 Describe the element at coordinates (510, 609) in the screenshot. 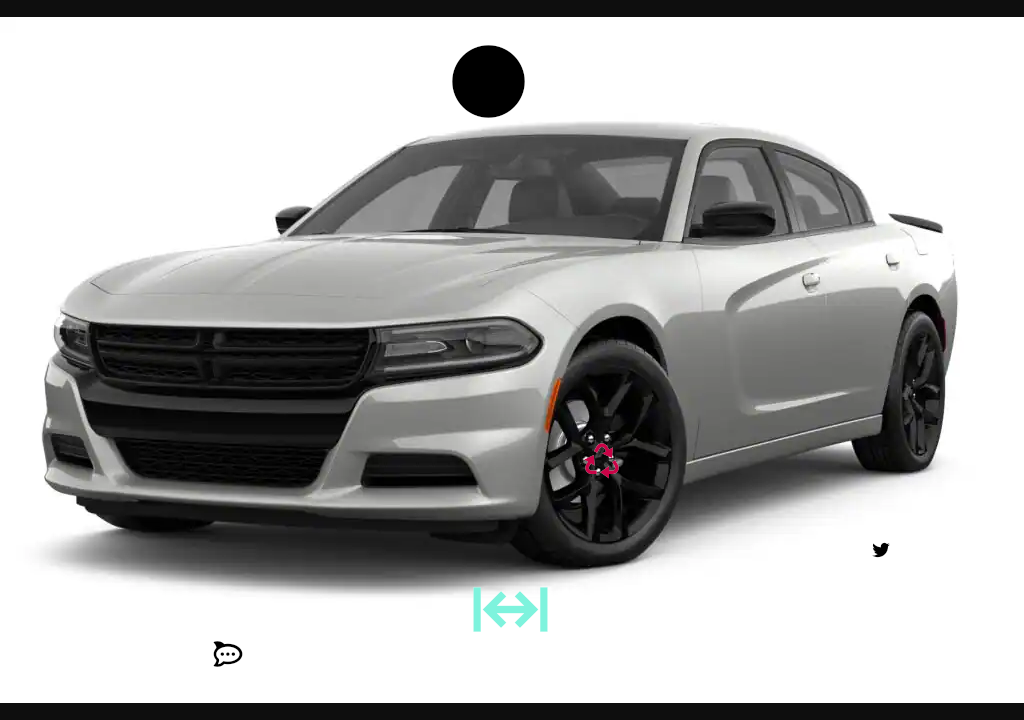

I see `expand content to full width` at that location.